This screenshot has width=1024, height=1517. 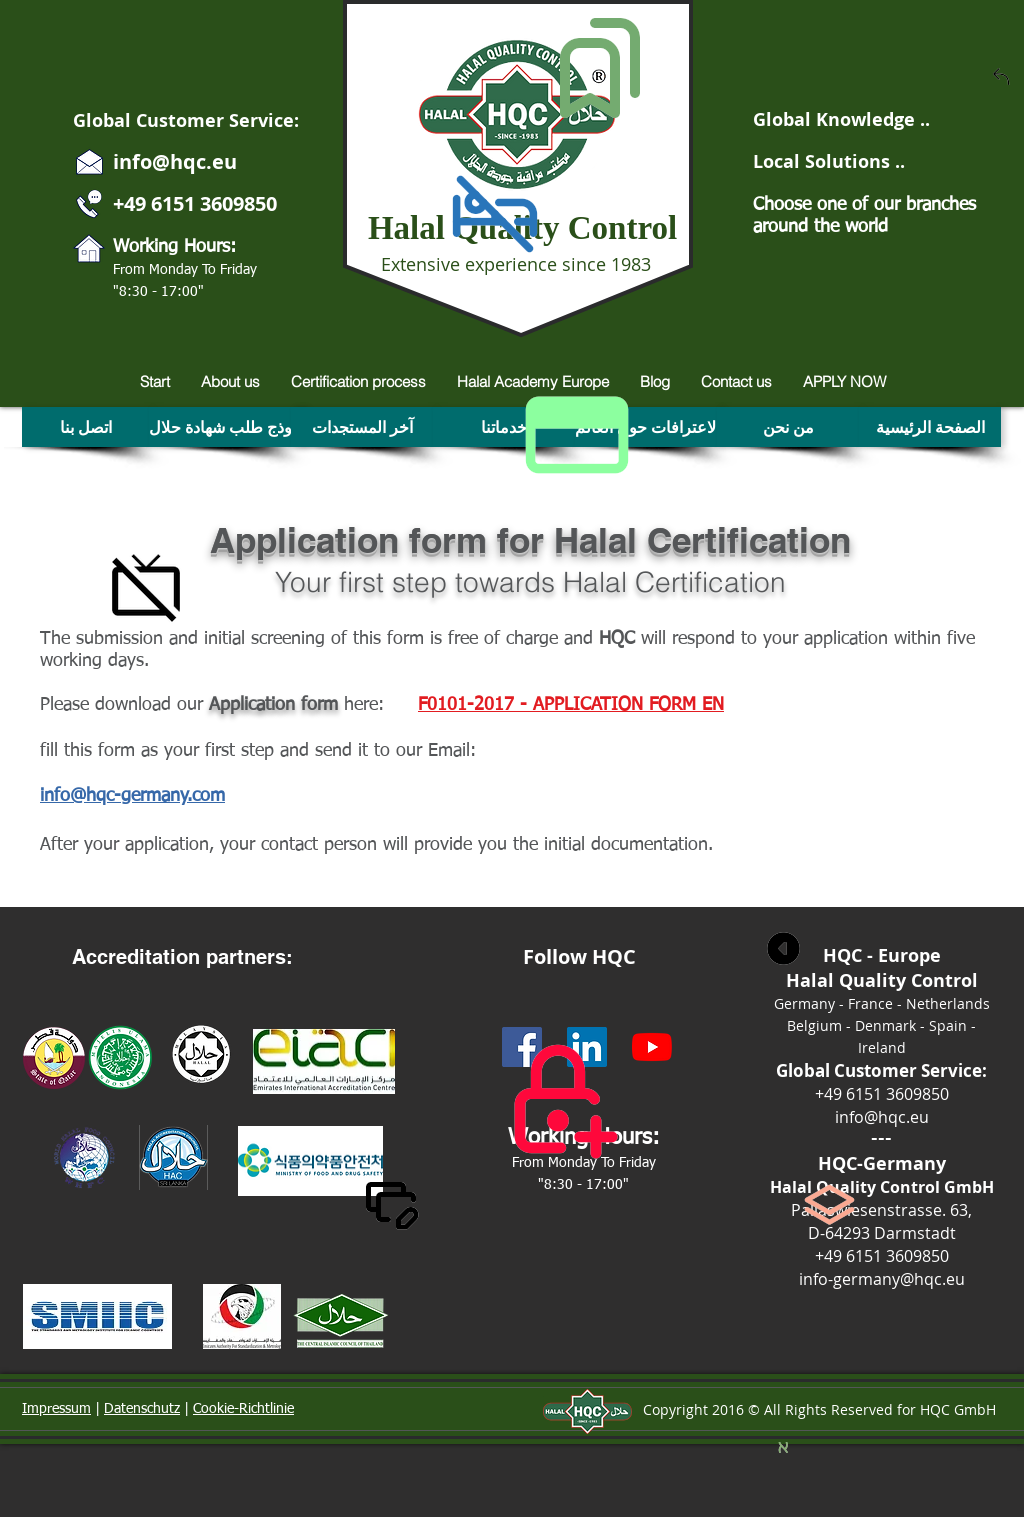 I want to click on switch to hebrew keyboard layout, so click(x=783, y=1447).